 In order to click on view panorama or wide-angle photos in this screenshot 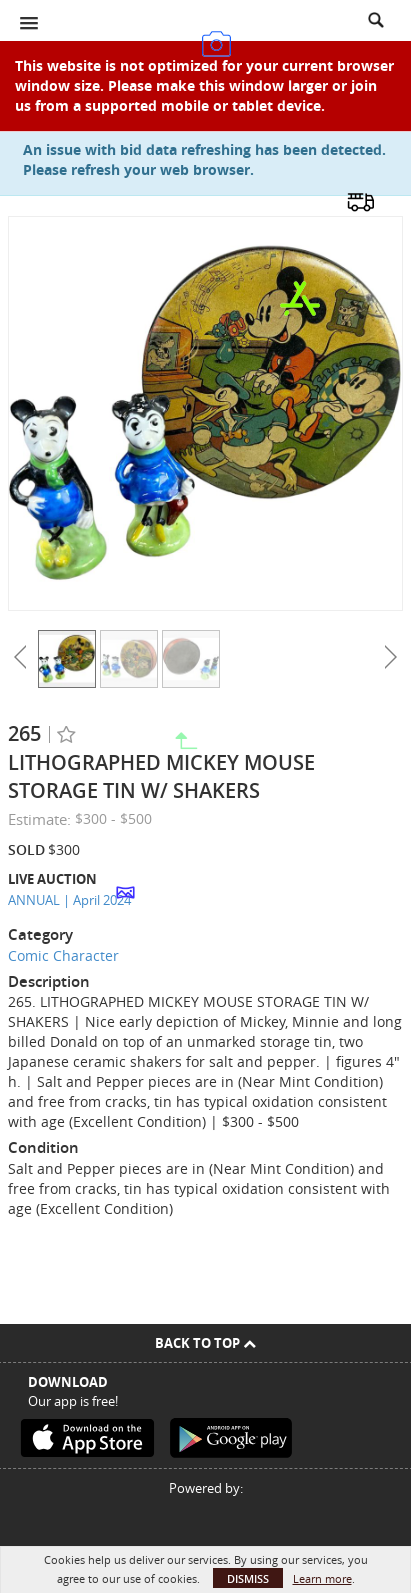, I will do `click(125, 892)`.